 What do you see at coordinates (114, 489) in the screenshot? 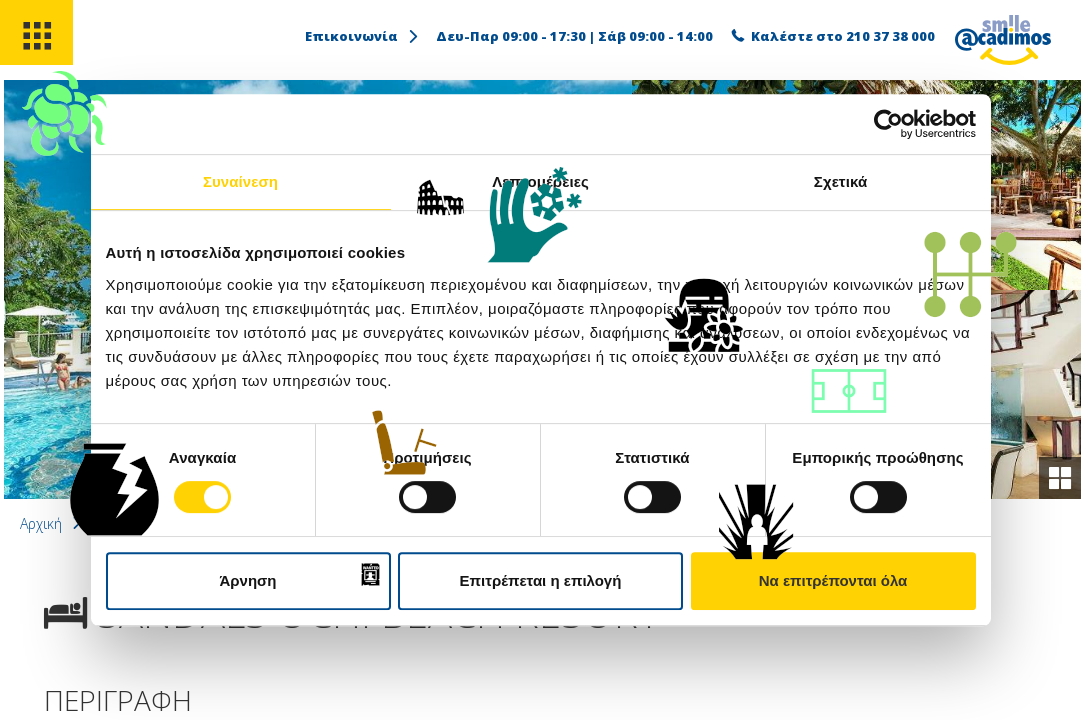
I see `indicates a broken or damaged item` at bounding box center [114, 489].